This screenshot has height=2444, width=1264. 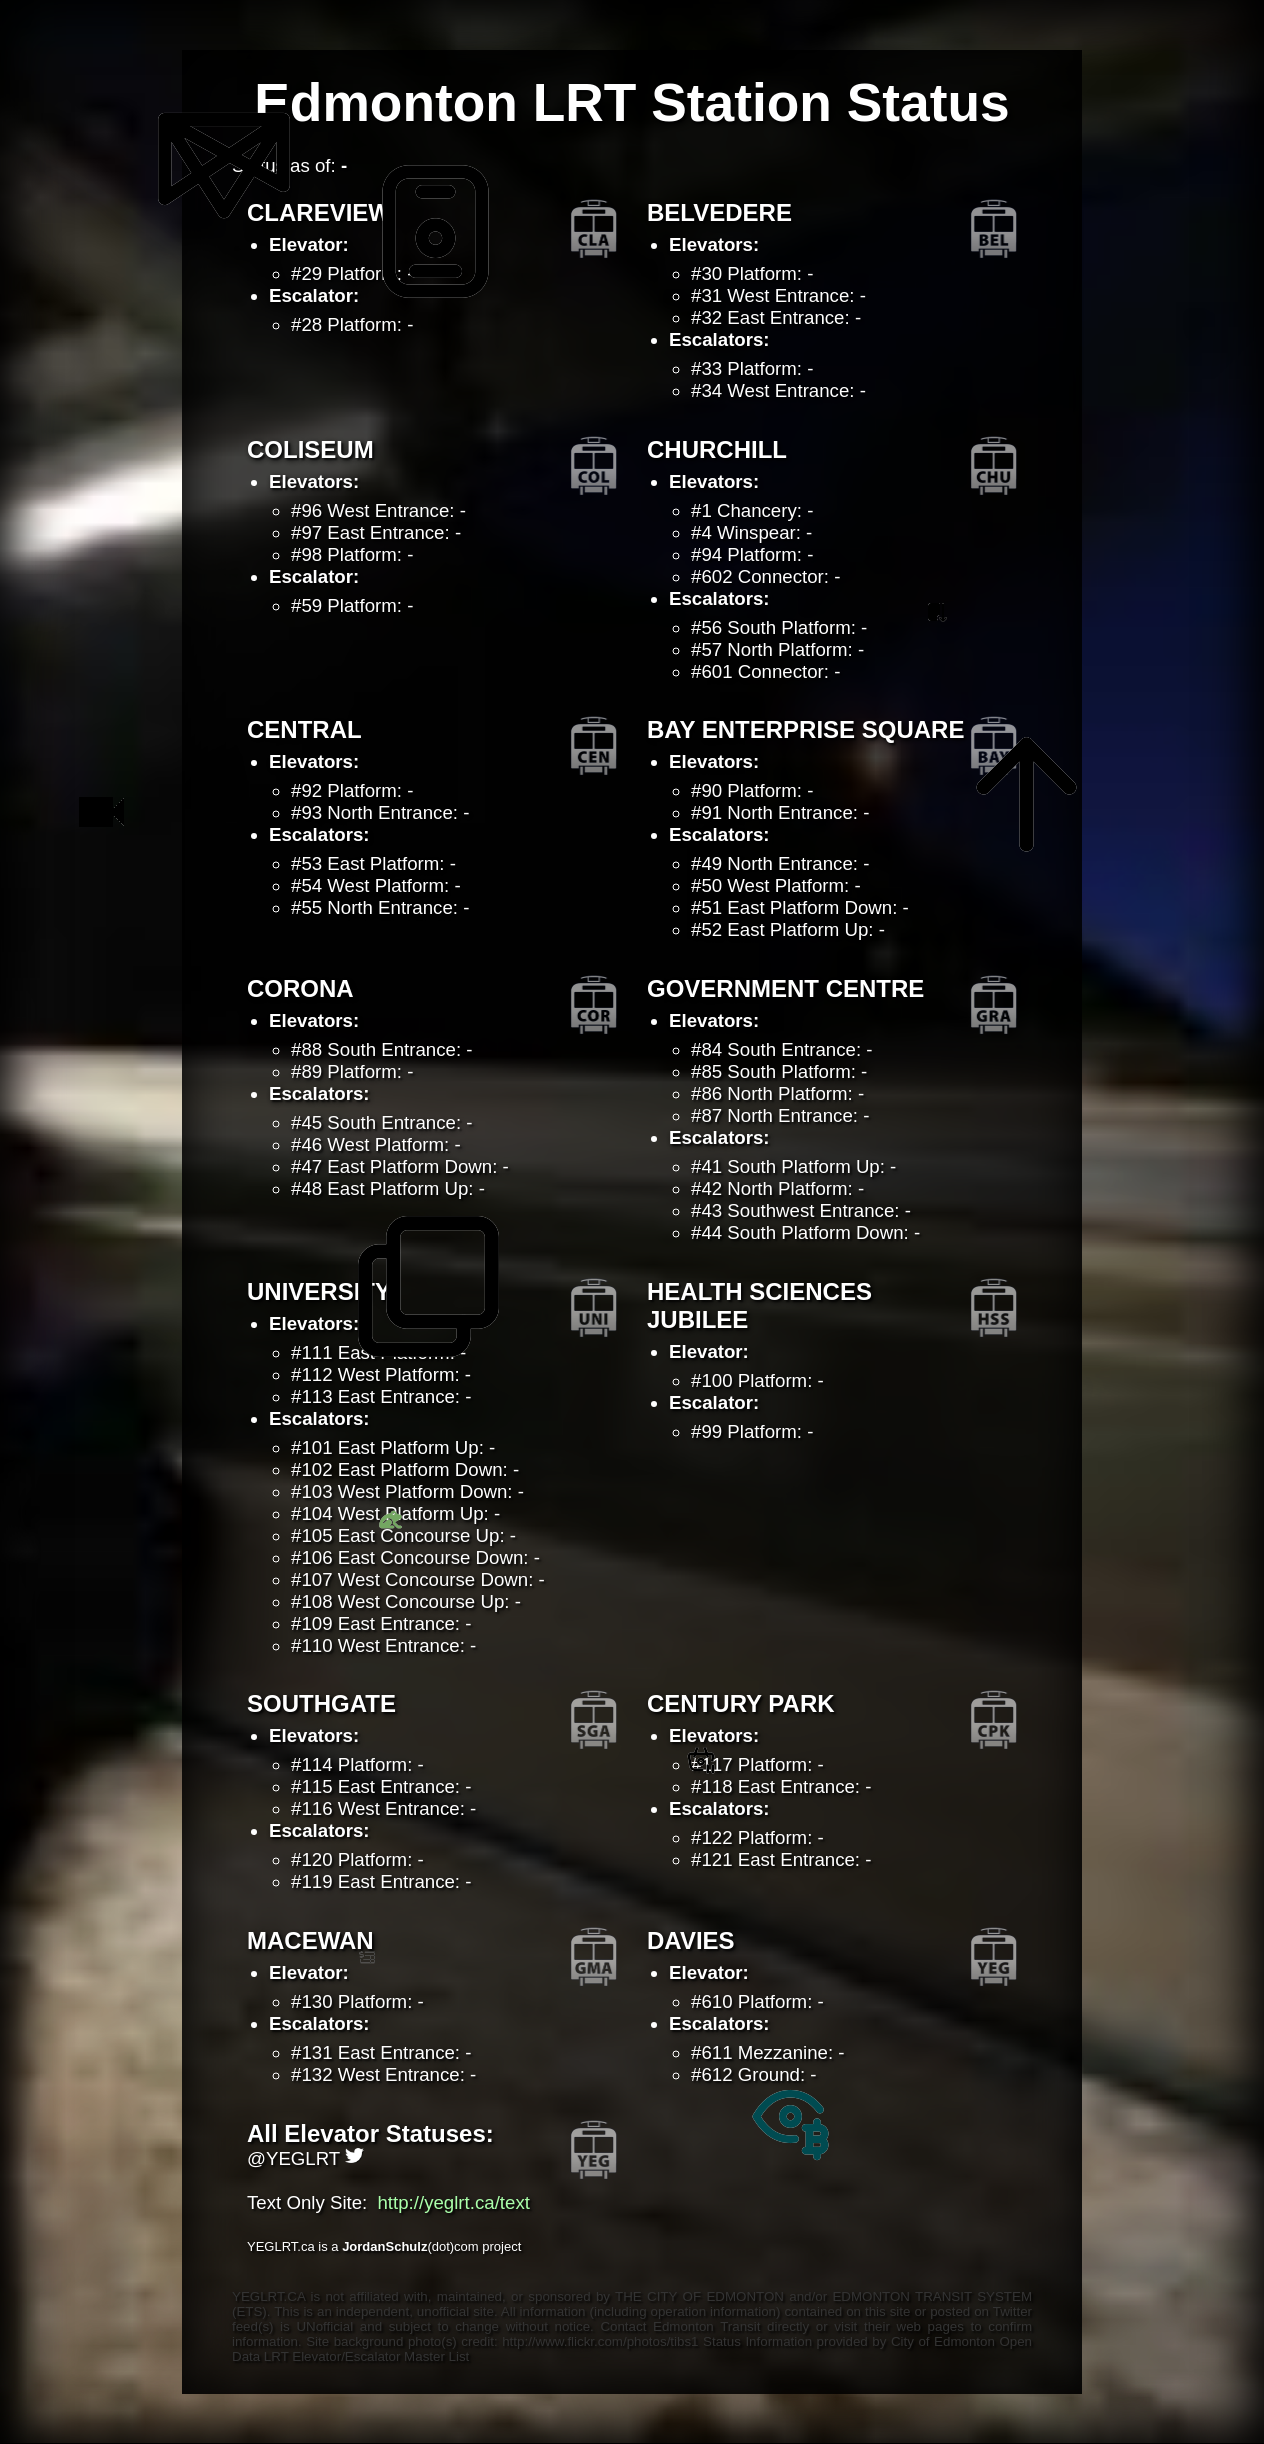 What do you see at coordinates (224, 159) in the screenshot?
I see `access DC/OS dashboard or services` at bounding box center [224, 159].